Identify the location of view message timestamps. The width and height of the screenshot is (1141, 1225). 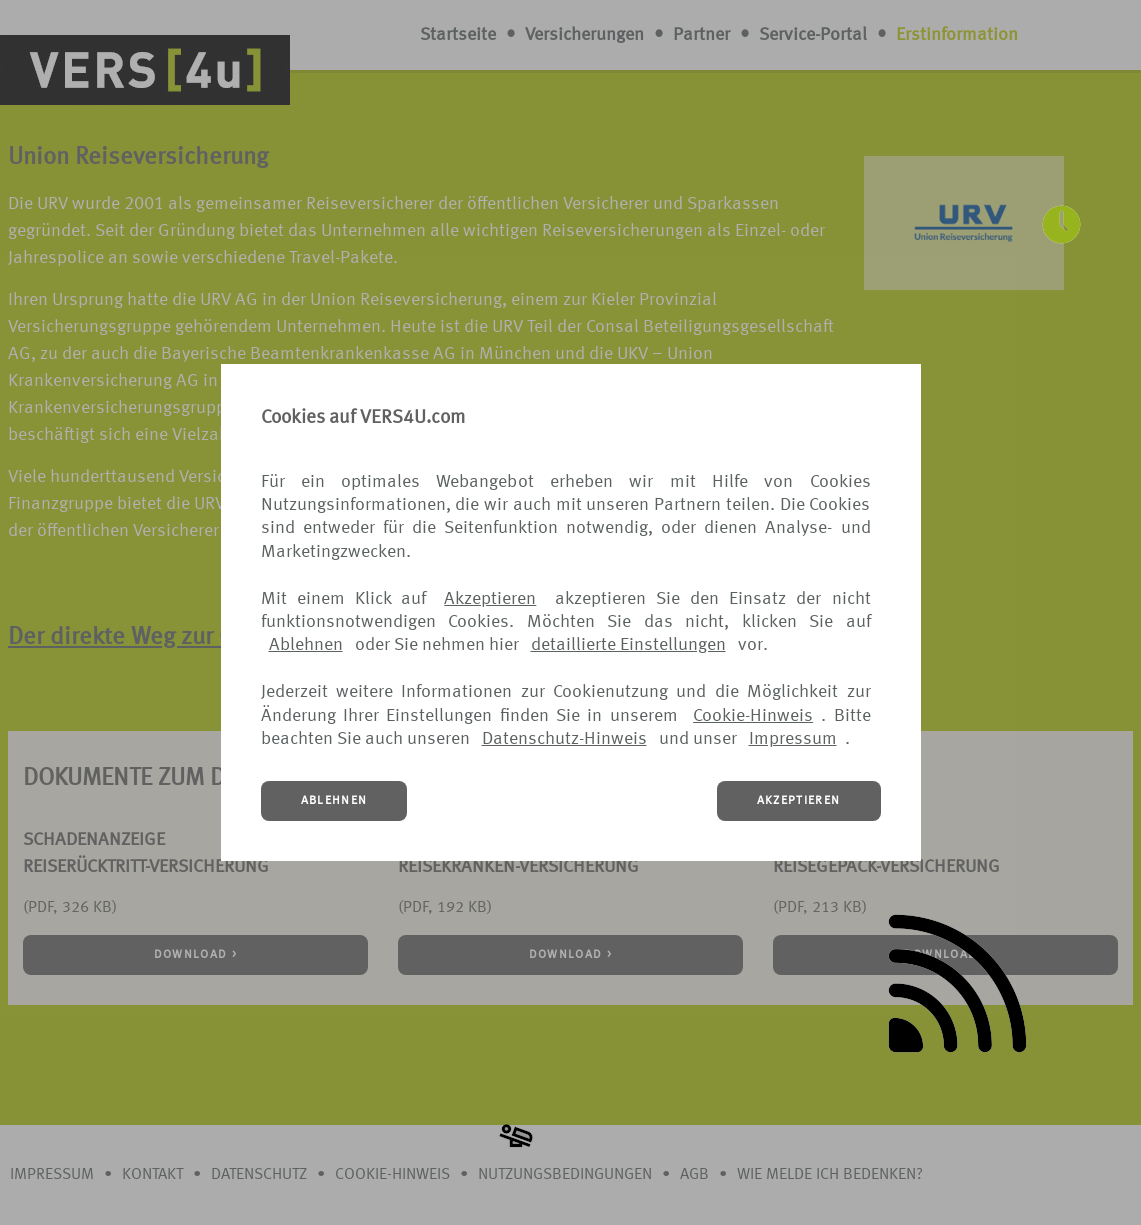
(1061, 224).